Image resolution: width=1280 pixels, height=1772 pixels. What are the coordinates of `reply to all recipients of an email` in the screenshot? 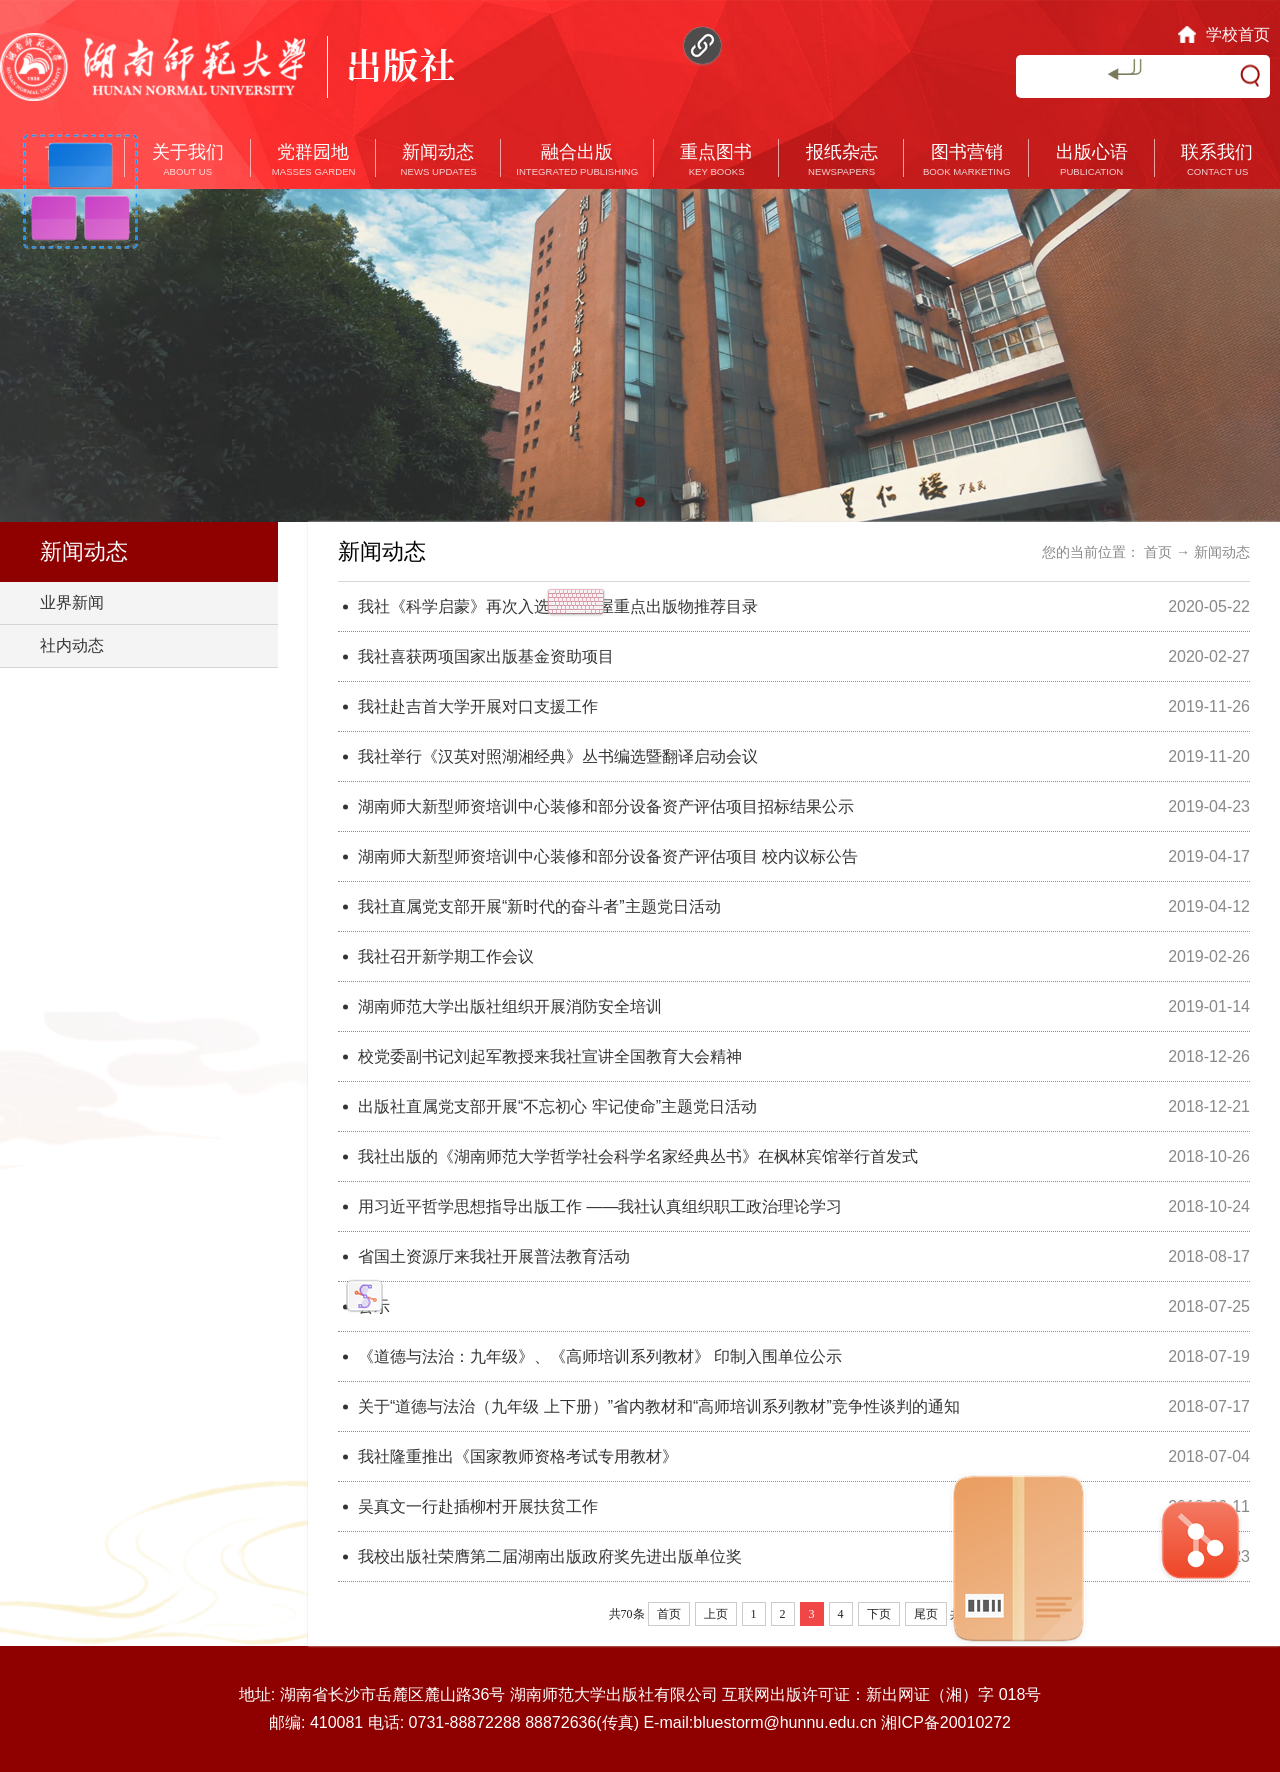 It's located at (1124, 67).